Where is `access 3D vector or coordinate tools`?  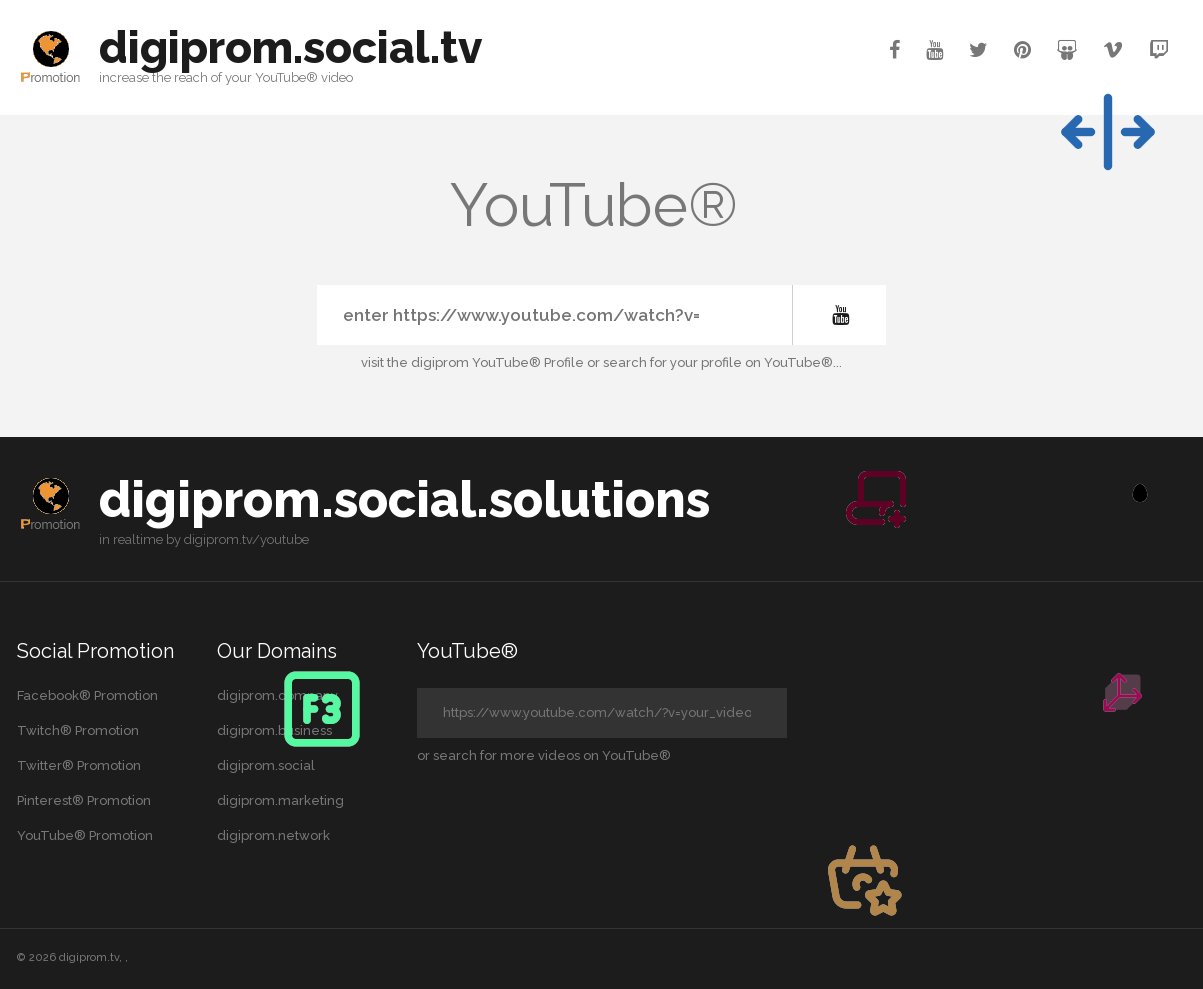
access 3D vector or coordinate tools is located at coordinates (1120, 694).